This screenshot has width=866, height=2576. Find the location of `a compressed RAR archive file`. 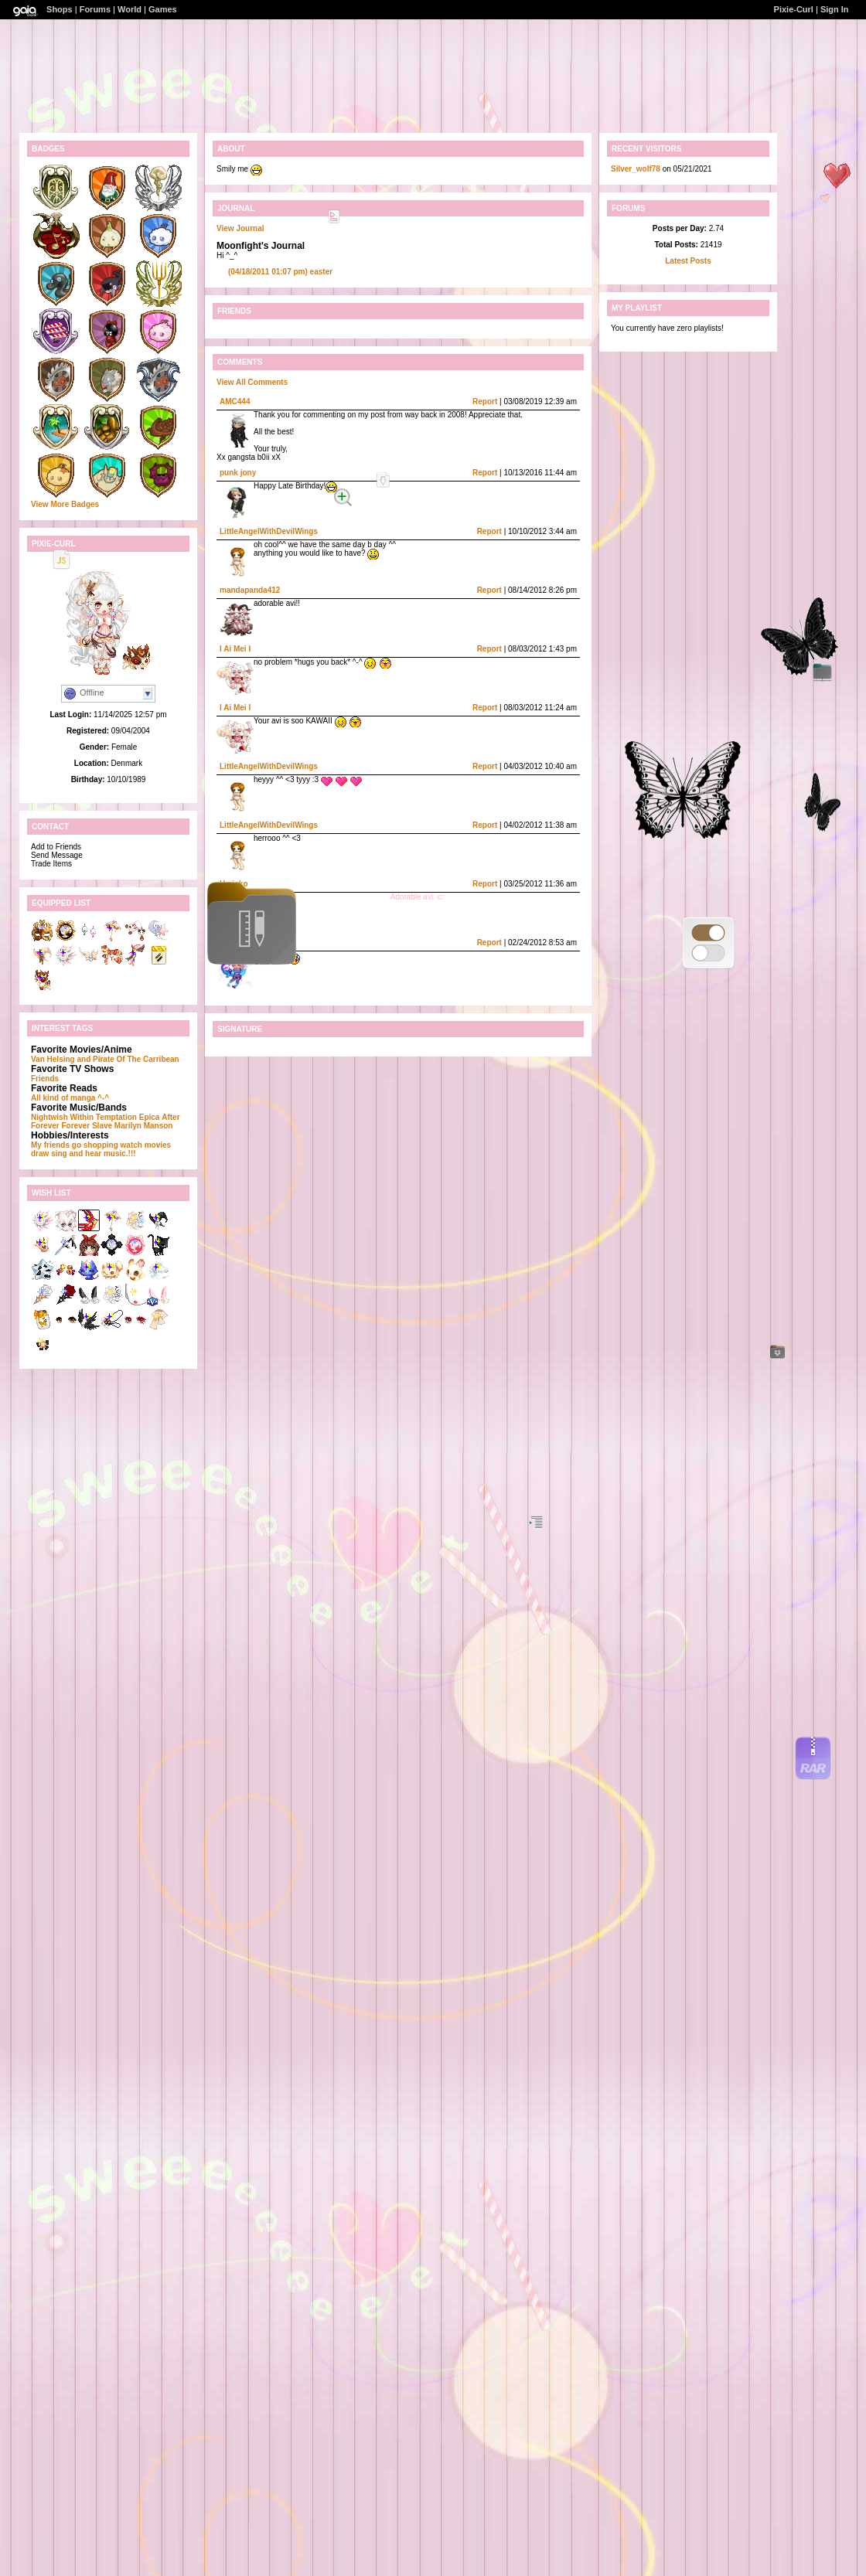

a compressed RAR archive file is located at coordinates (813, 1758).